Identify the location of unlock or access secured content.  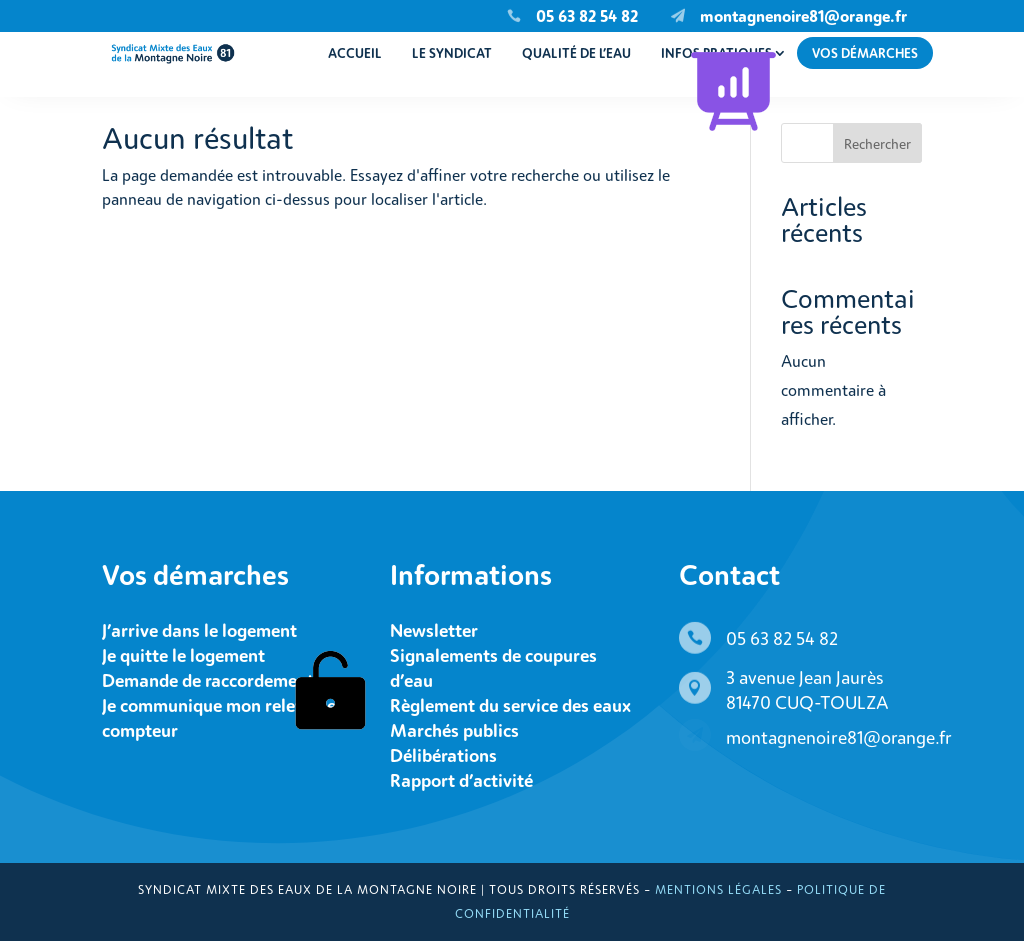
(330, 694).